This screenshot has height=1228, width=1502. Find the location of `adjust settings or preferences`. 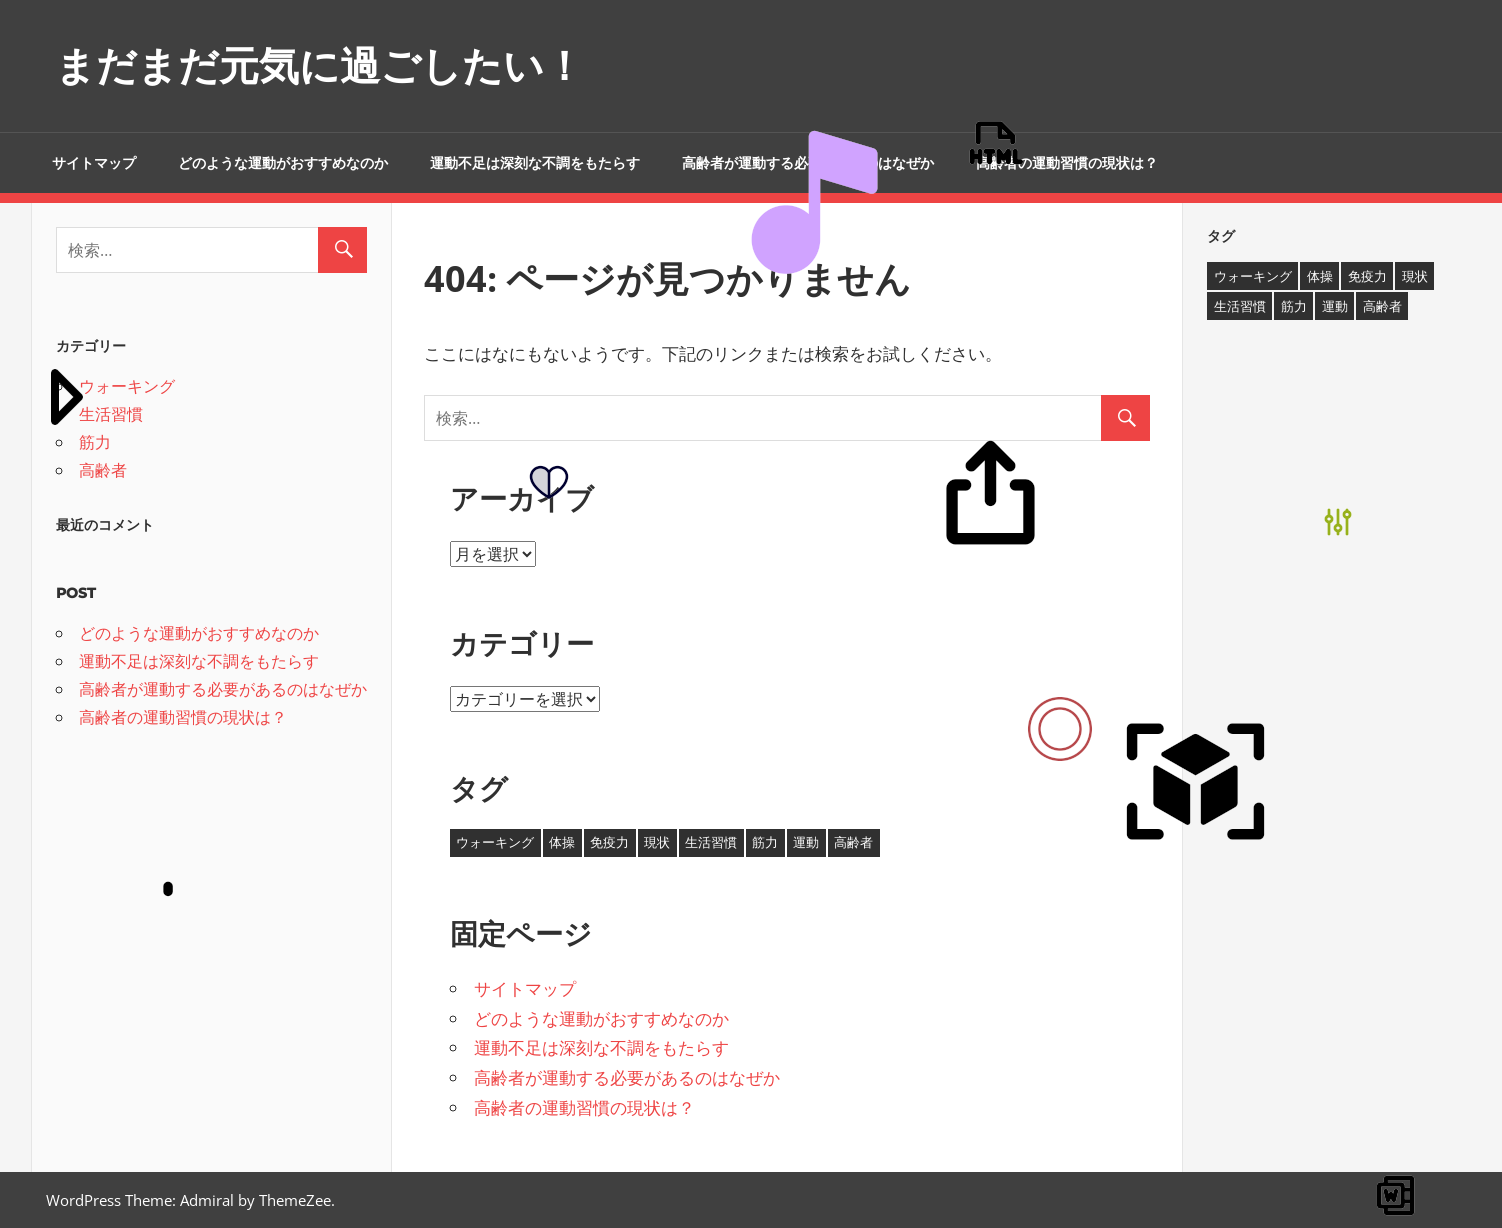

adjust settings or preferences is located at coordinates (1338, 522).